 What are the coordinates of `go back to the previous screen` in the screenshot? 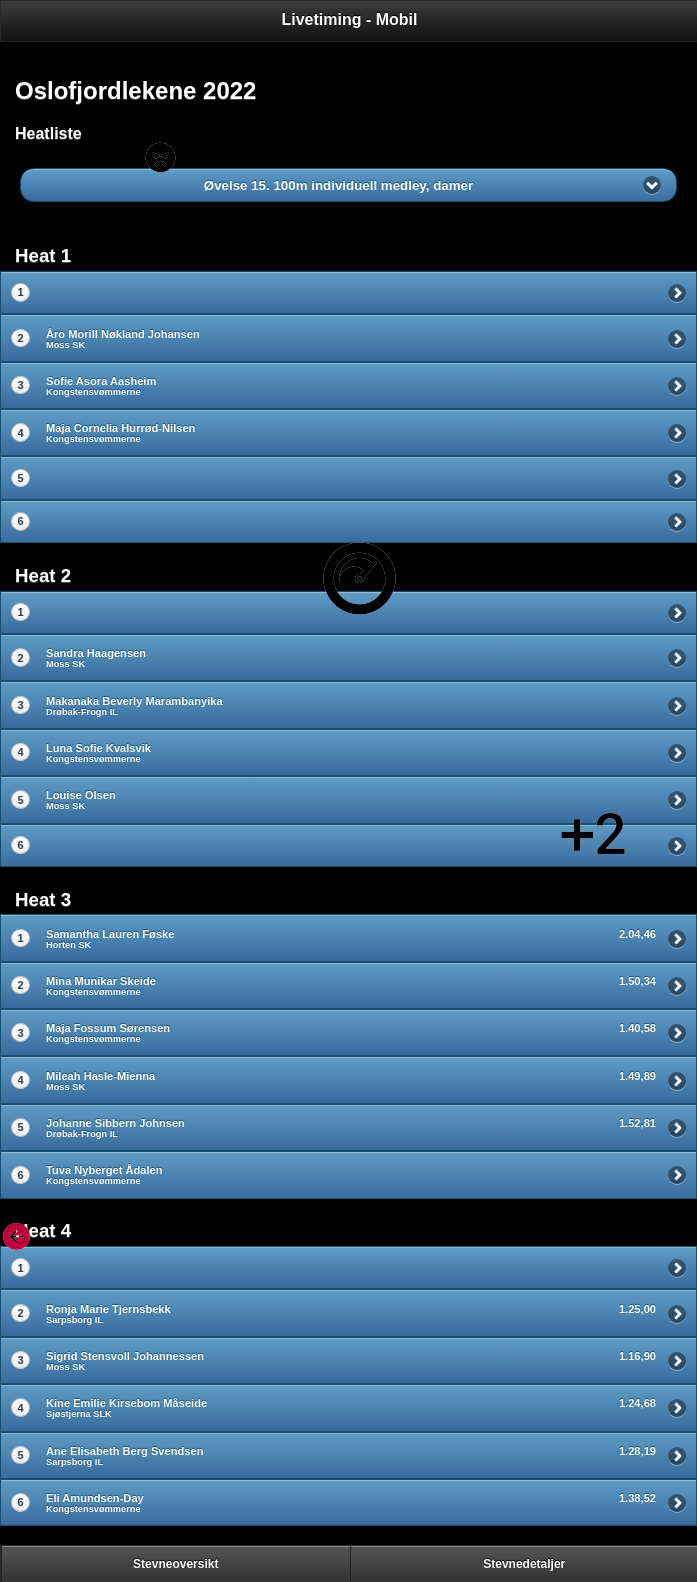 It's located at (16, 1236).